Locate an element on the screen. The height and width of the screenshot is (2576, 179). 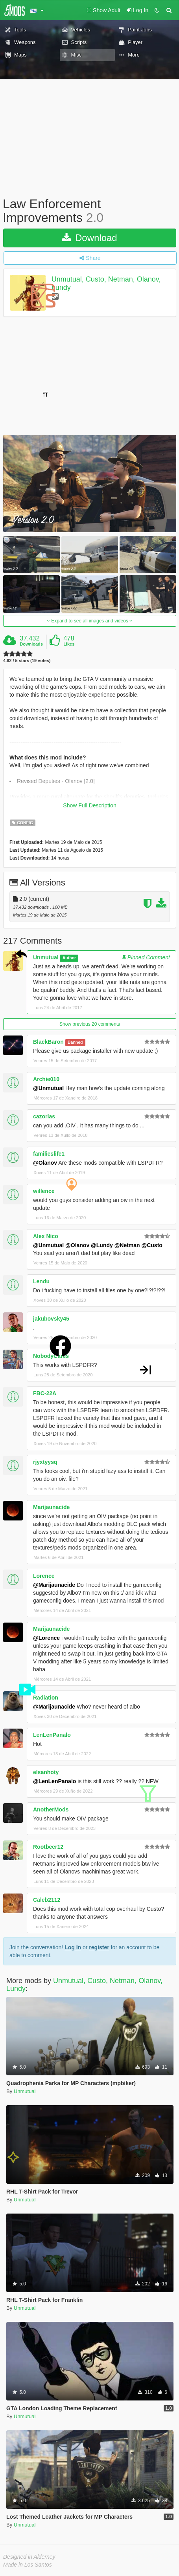
collapse panel to the right is located at coordinates (146, 1370).